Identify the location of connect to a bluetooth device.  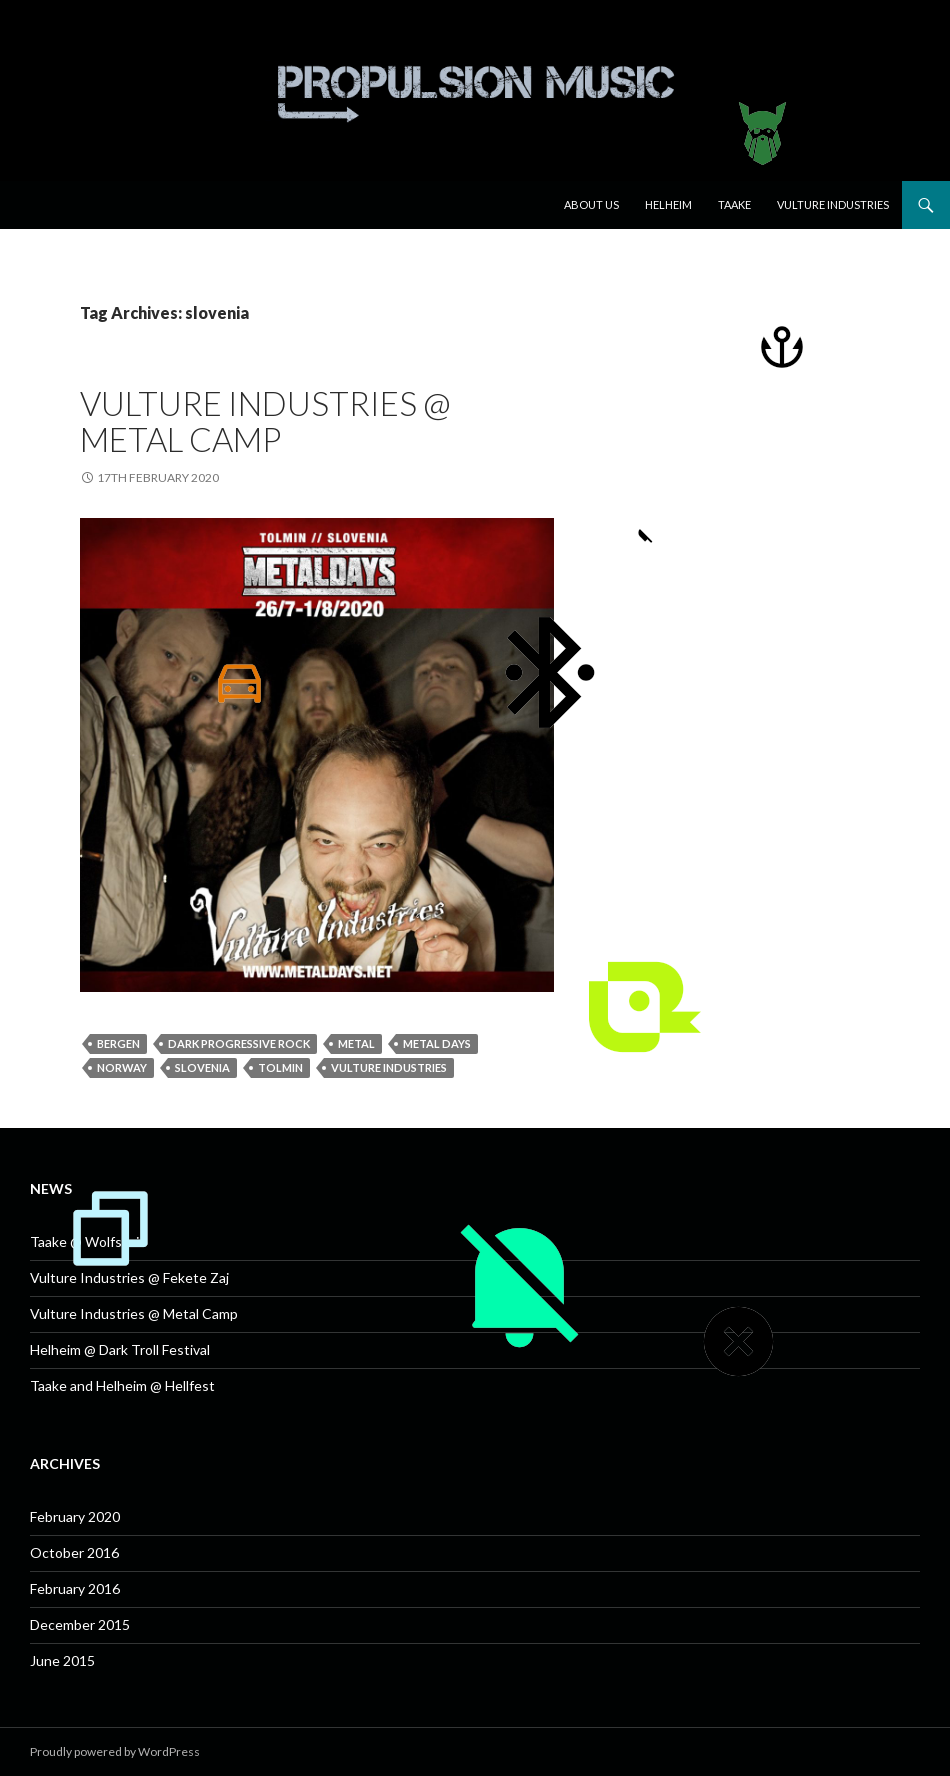
(544, 672).